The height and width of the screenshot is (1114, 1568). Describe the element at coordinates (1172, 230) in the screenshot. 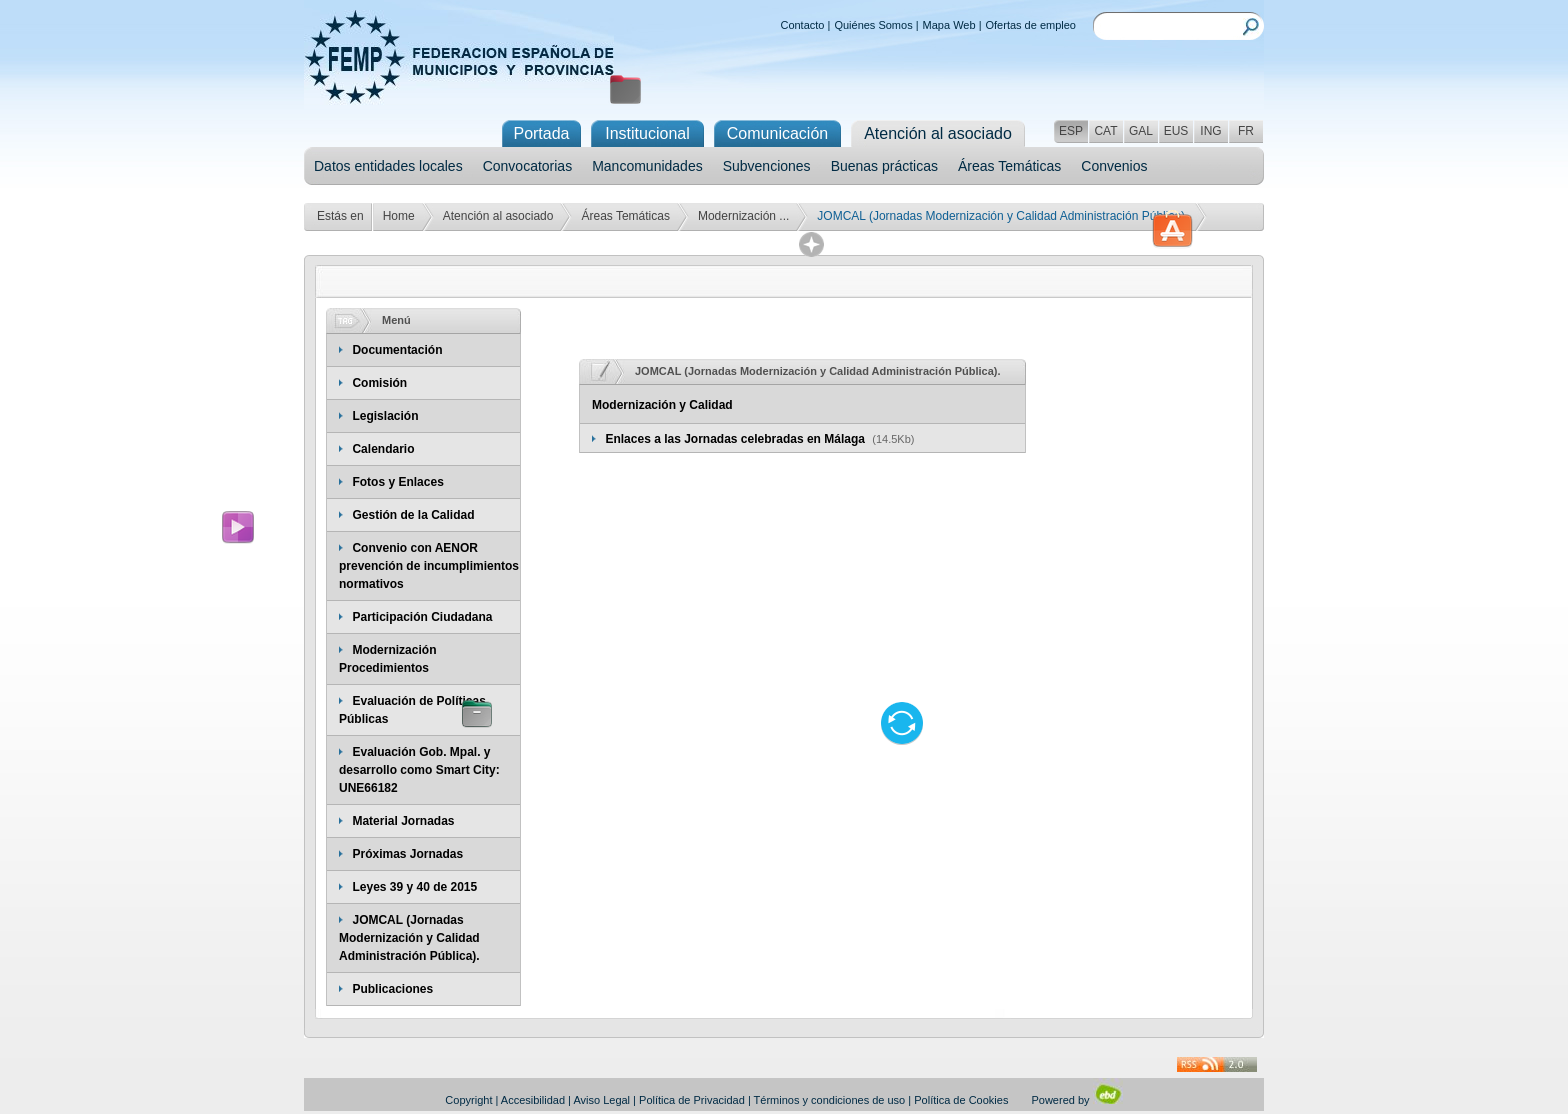

I see `open the software store to browse and install apps` at that location.